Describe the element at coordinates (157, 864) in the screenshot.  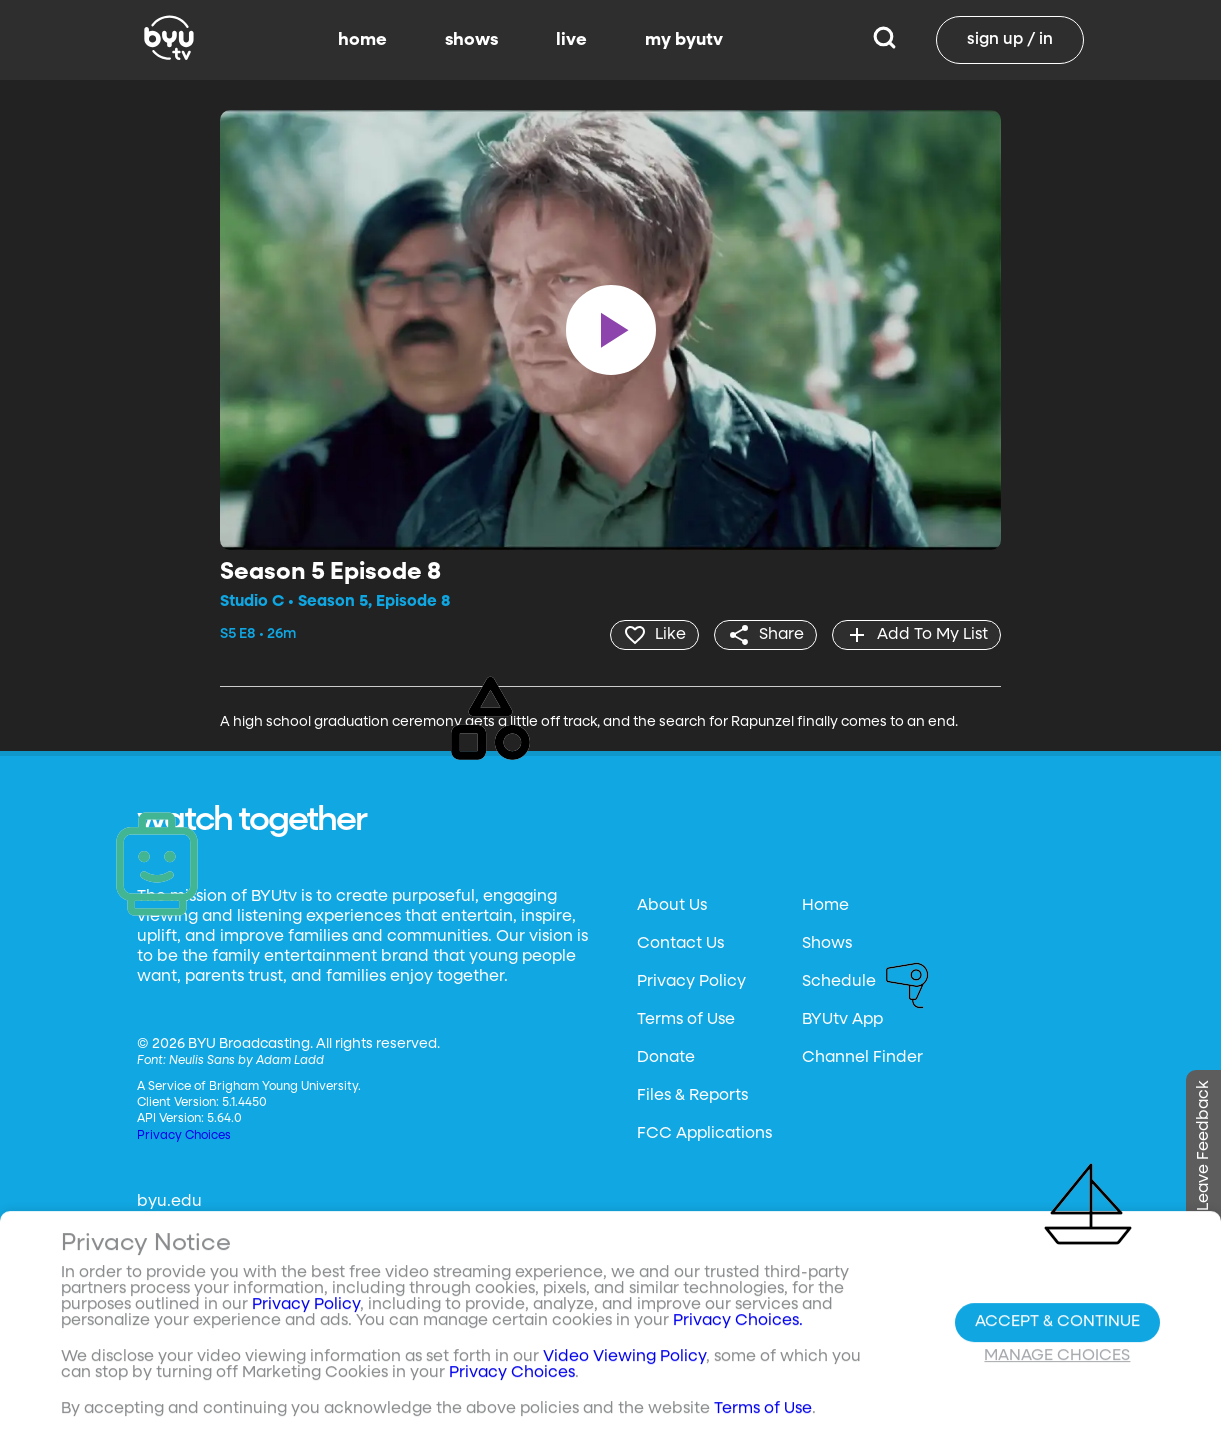
I see `access lego or building block features` at that location.